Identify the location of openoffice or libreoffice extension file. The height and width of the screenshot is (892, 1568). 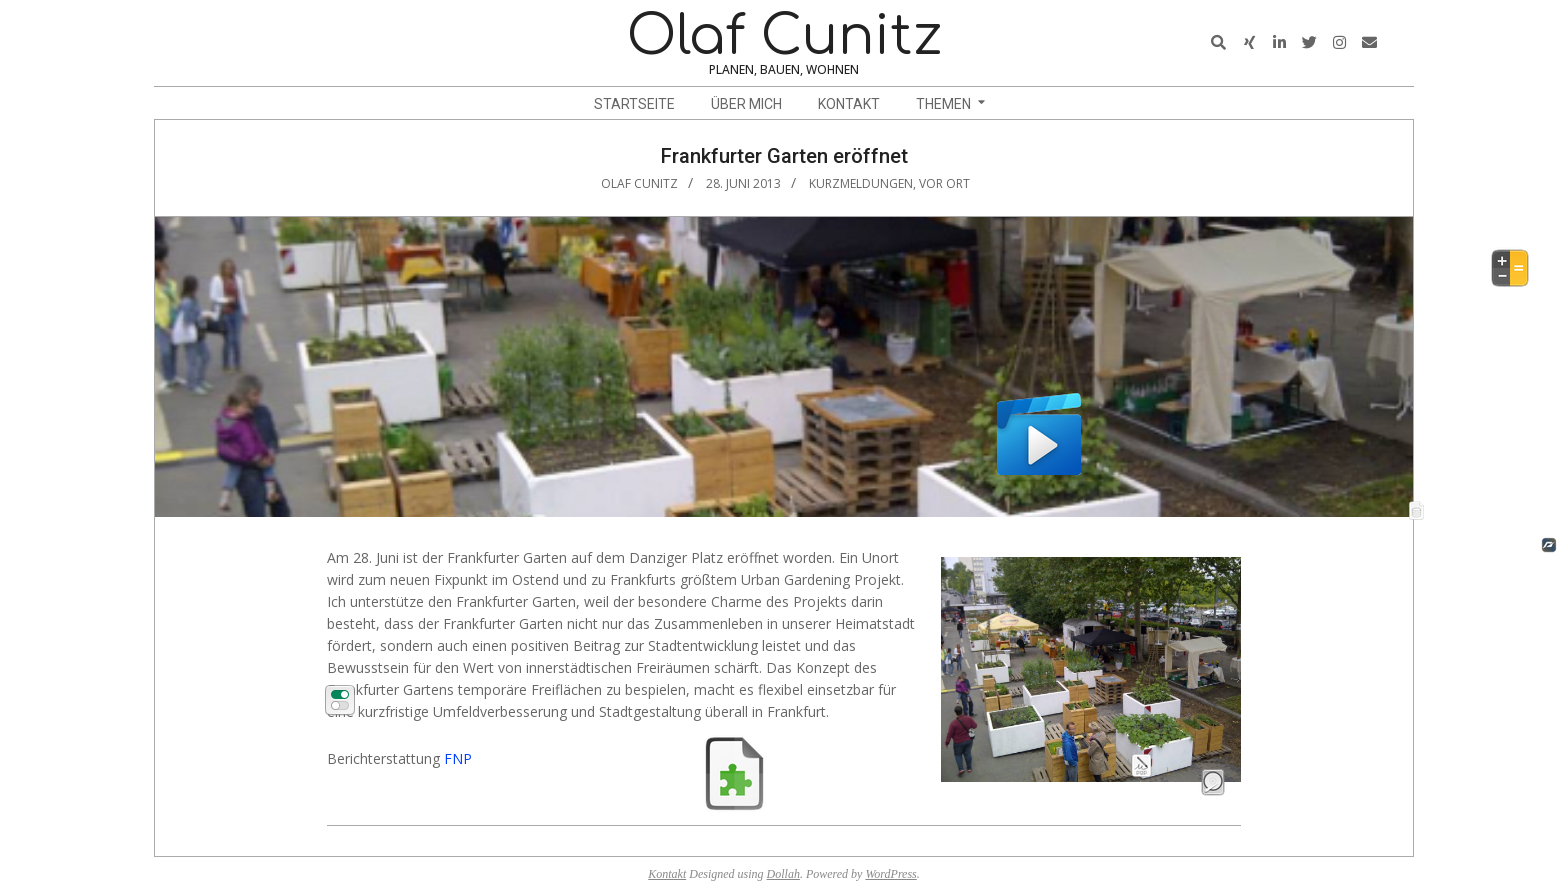
(734, 773).